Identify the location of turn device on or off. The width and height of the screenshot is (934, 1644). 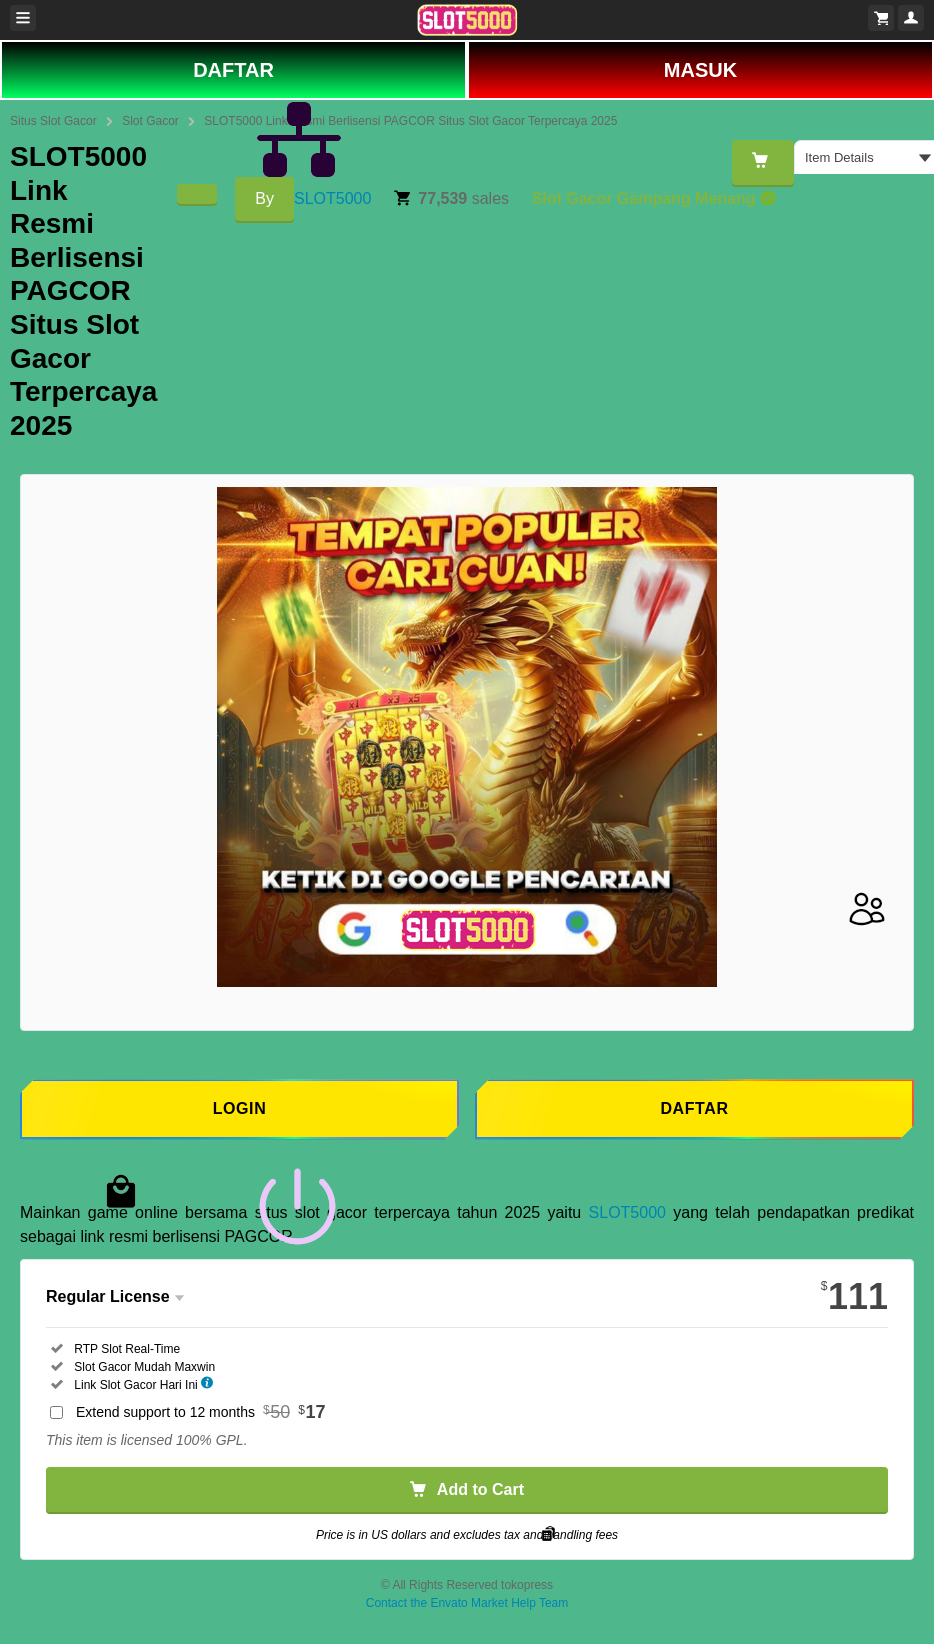
(297, 1206).